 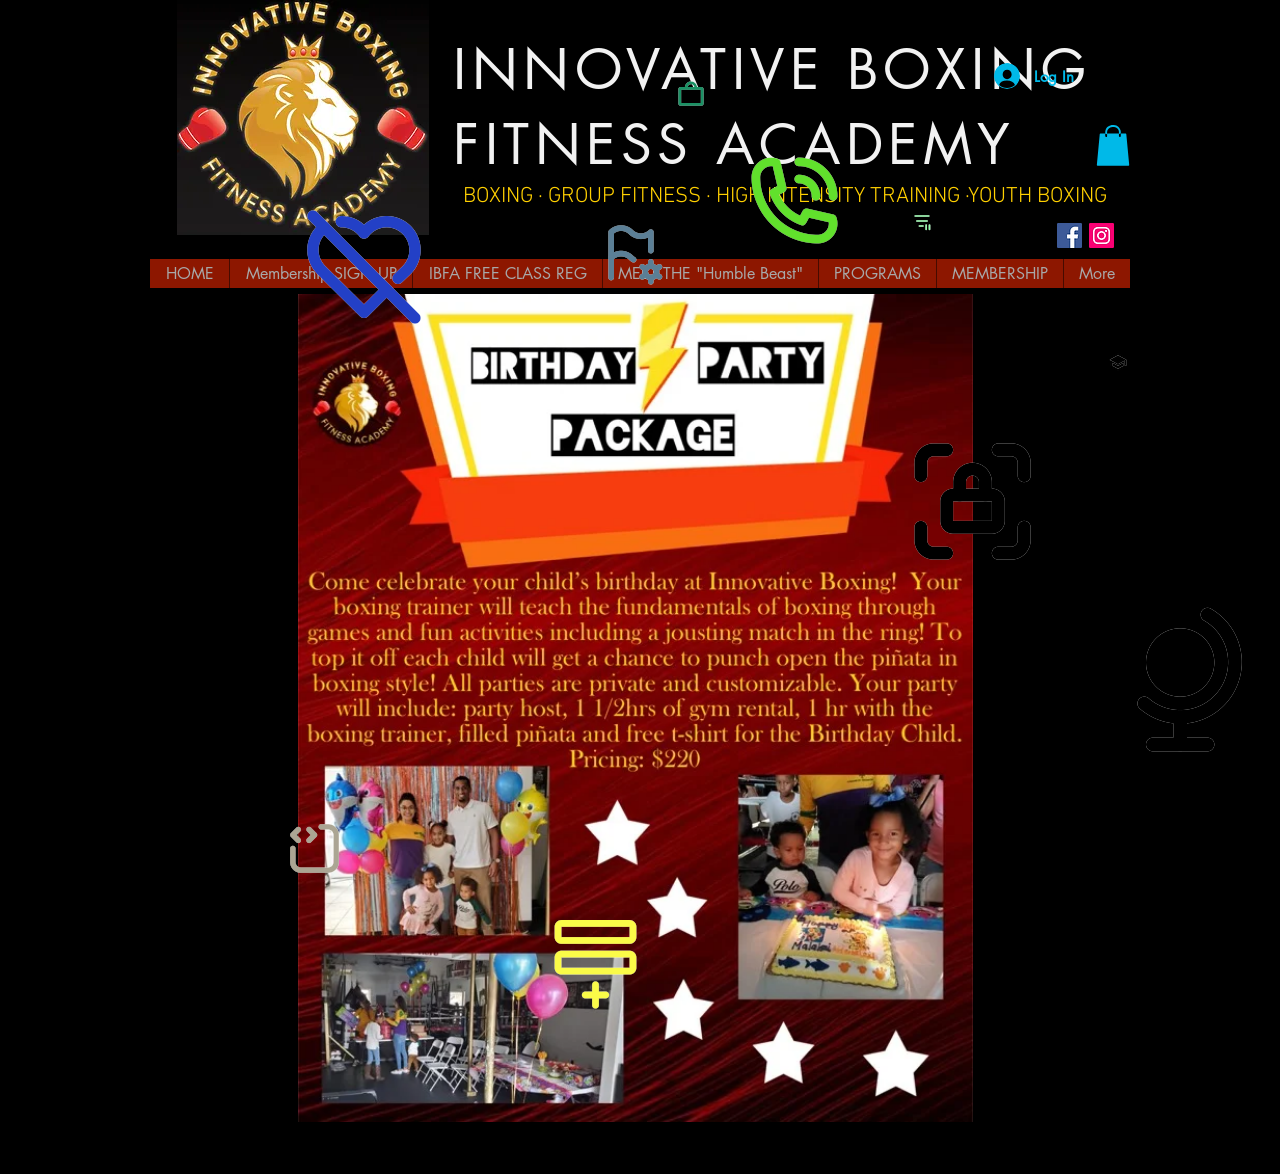 I want to click on configure flag or milestone settings, so click(x=631, y=252).